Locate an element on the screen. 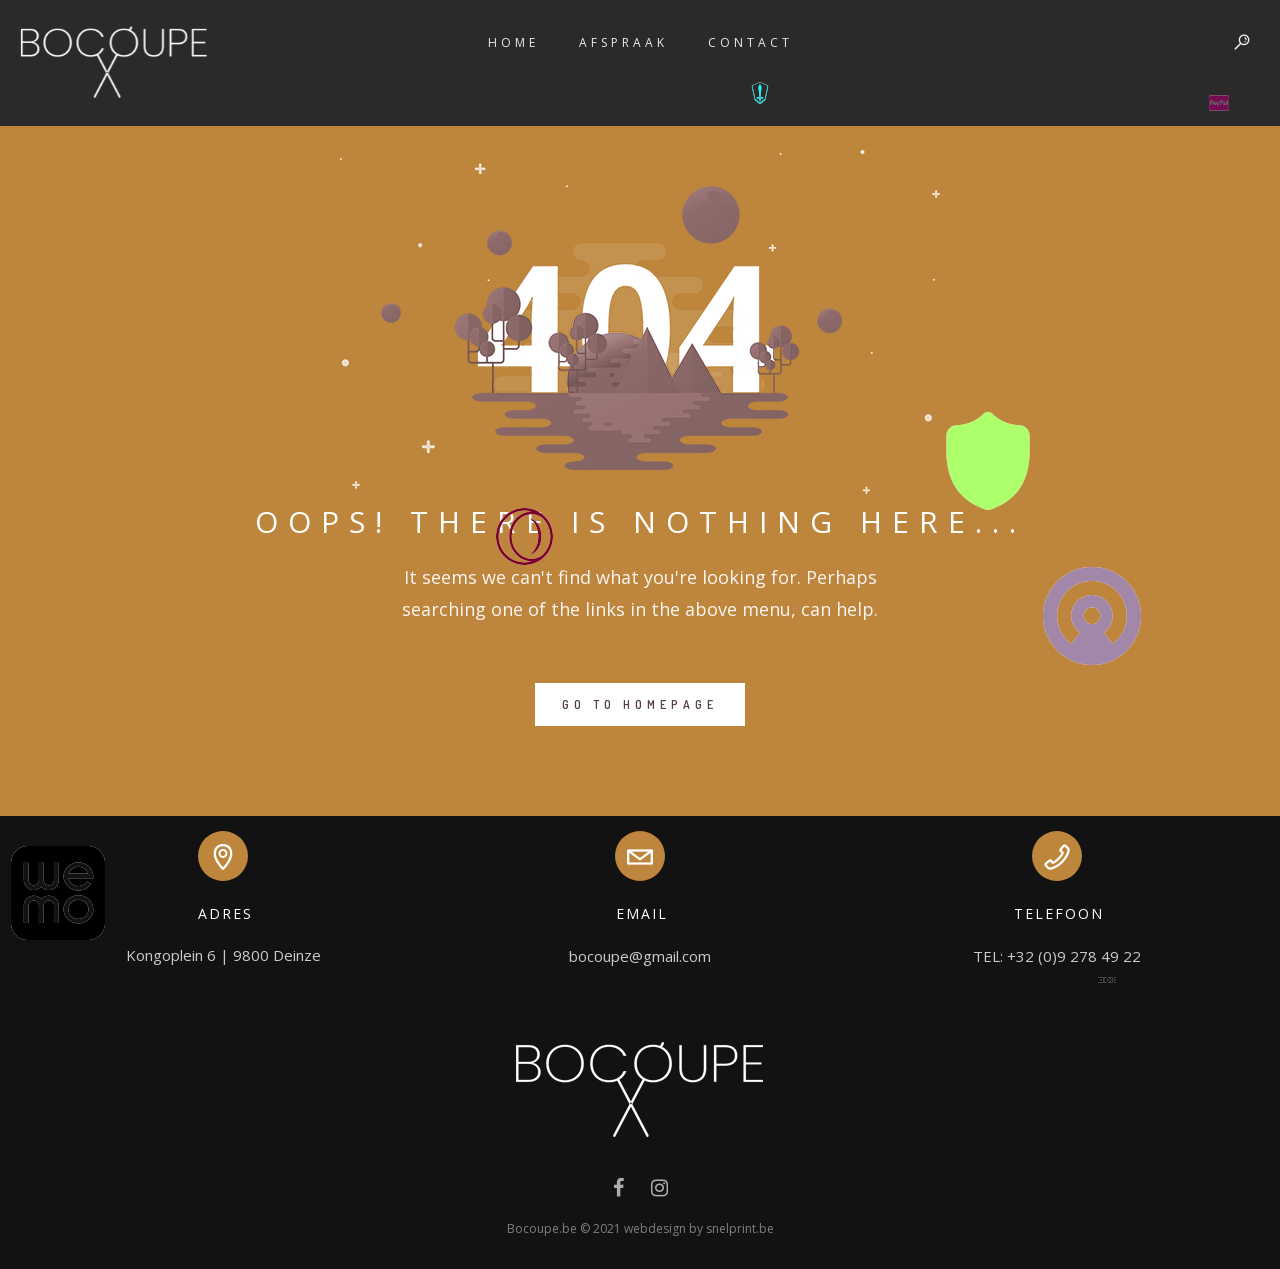 The image size is (1280, 1269). open NextDNS settings is located at coordinates (988, 461).